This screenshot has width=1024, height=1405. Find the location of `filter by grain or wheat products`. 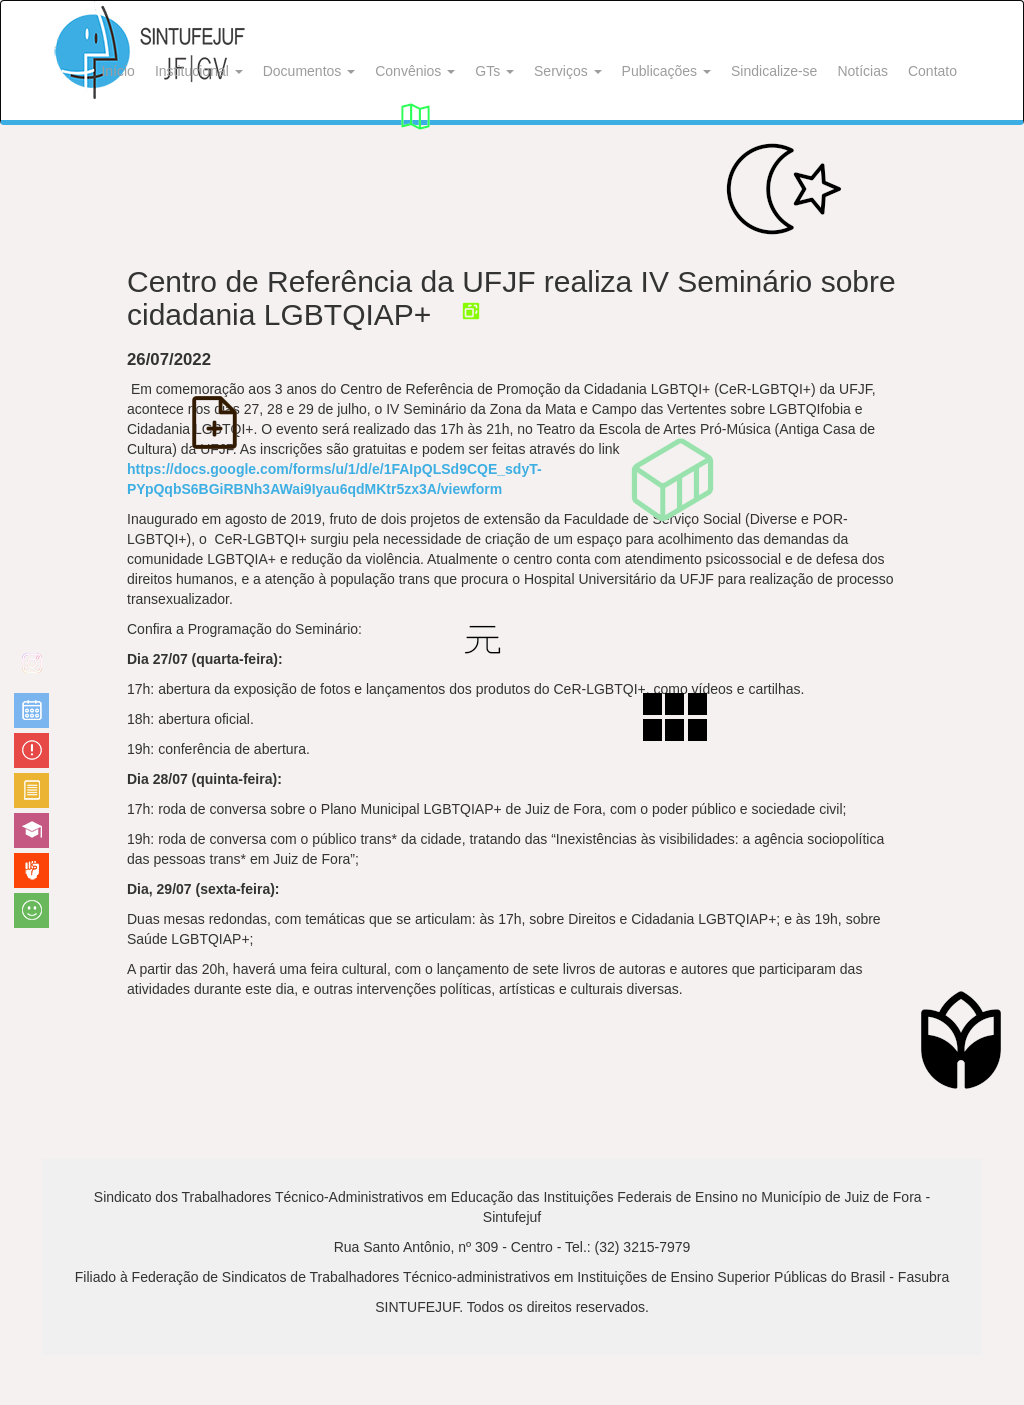

filter by grain or wheat products is located at coordinates (961, 1042).